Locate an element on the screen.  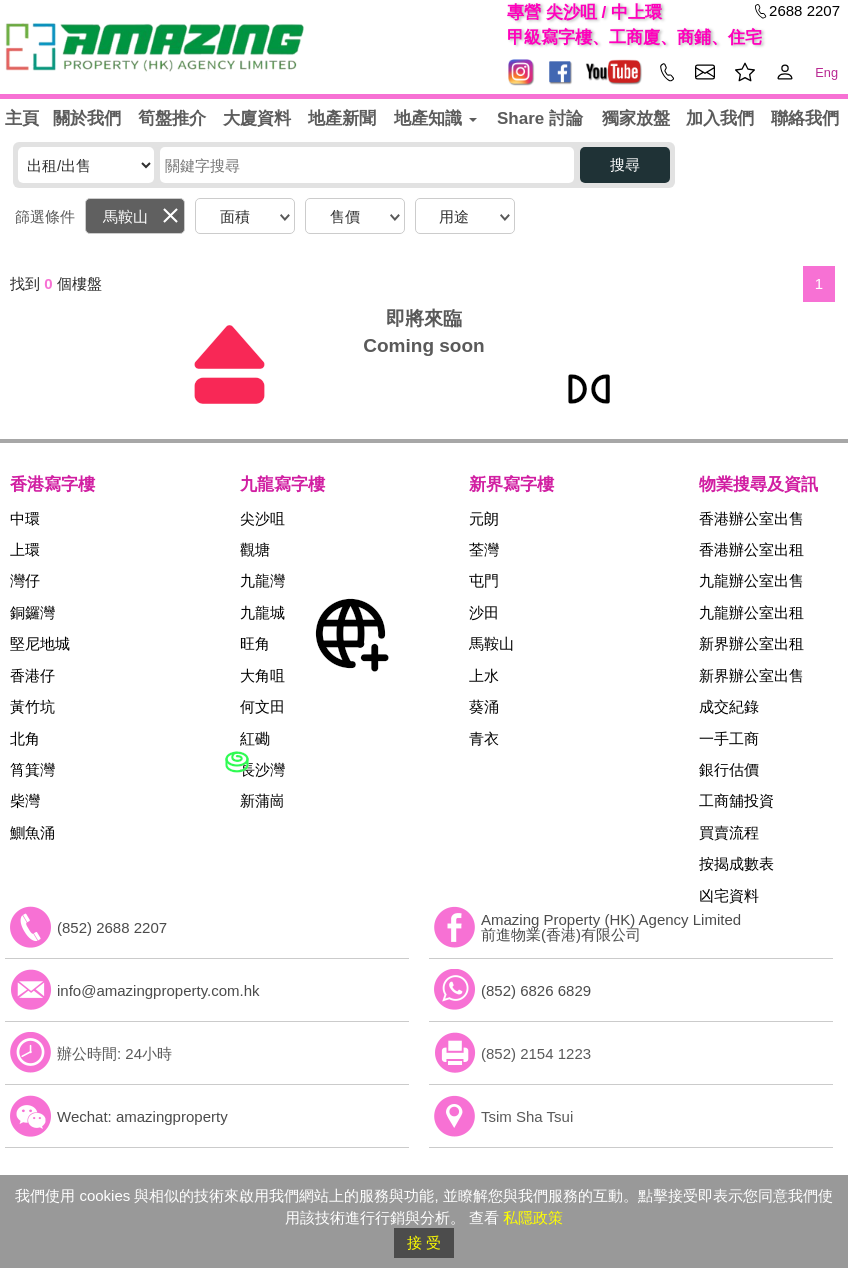
browse bakery or dessert options is located at coordinates (237, 762).